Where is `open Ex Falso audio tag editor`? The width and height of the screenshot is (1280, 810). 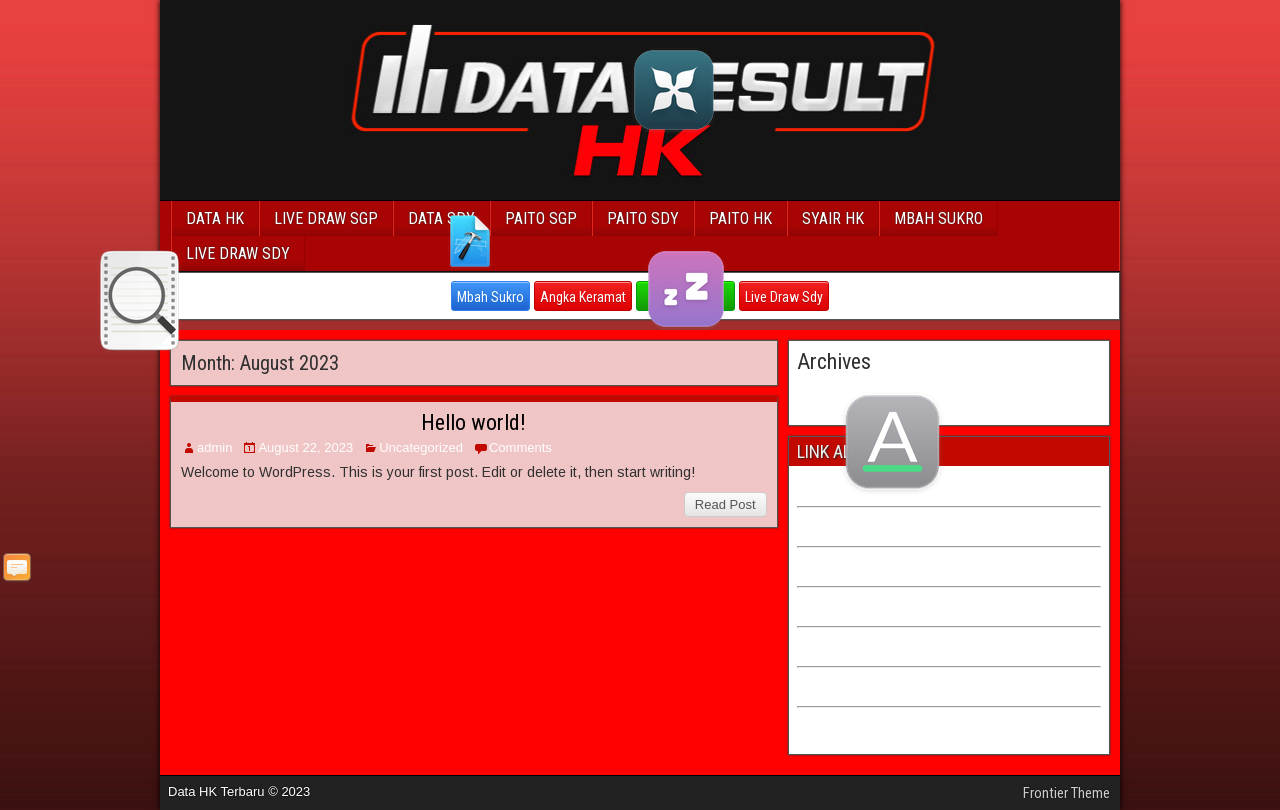 open Ex Falso audio tag editor is located at coordinates (674, 90).